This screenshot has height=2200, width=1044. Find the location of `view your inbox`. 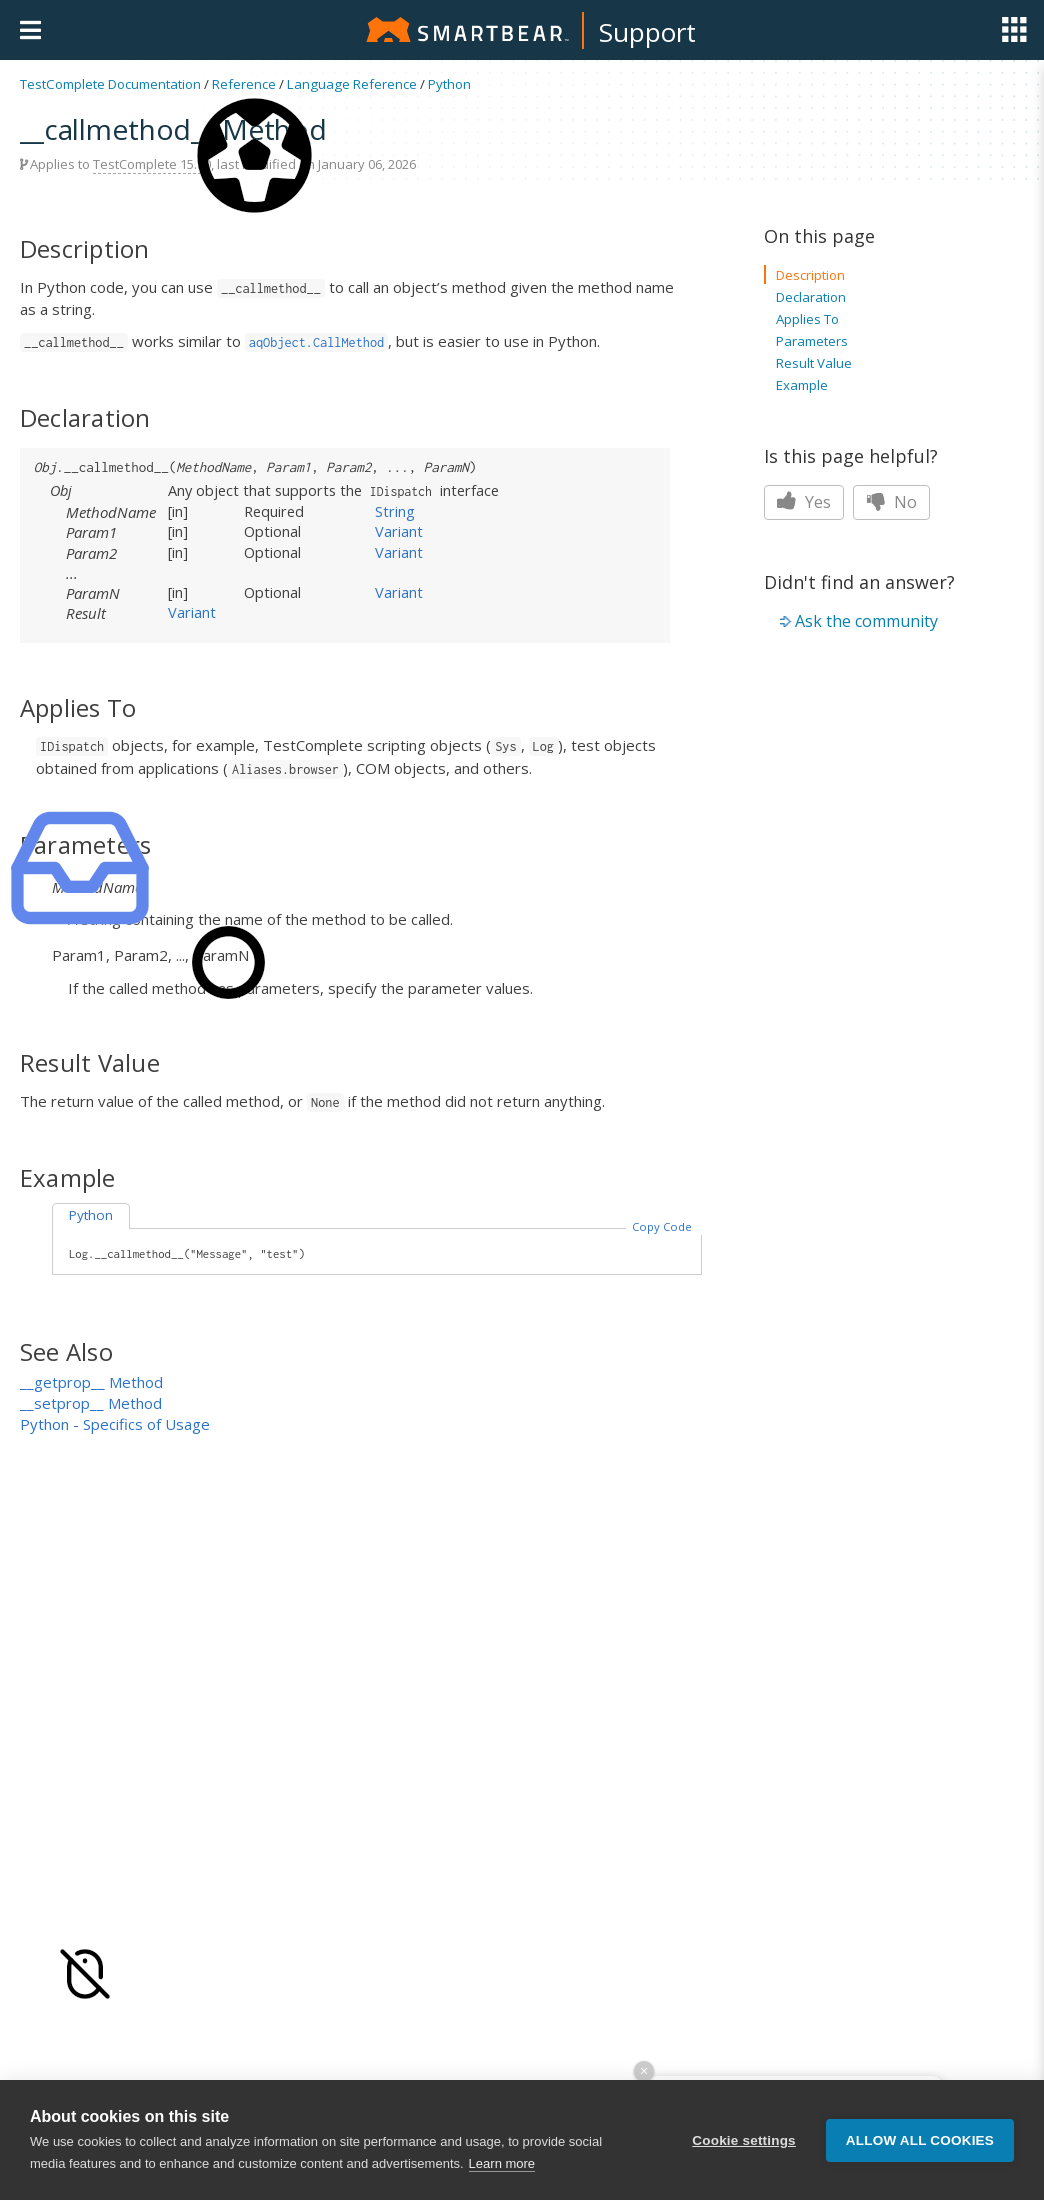

view your inbox is located at coordinates (80, 868).